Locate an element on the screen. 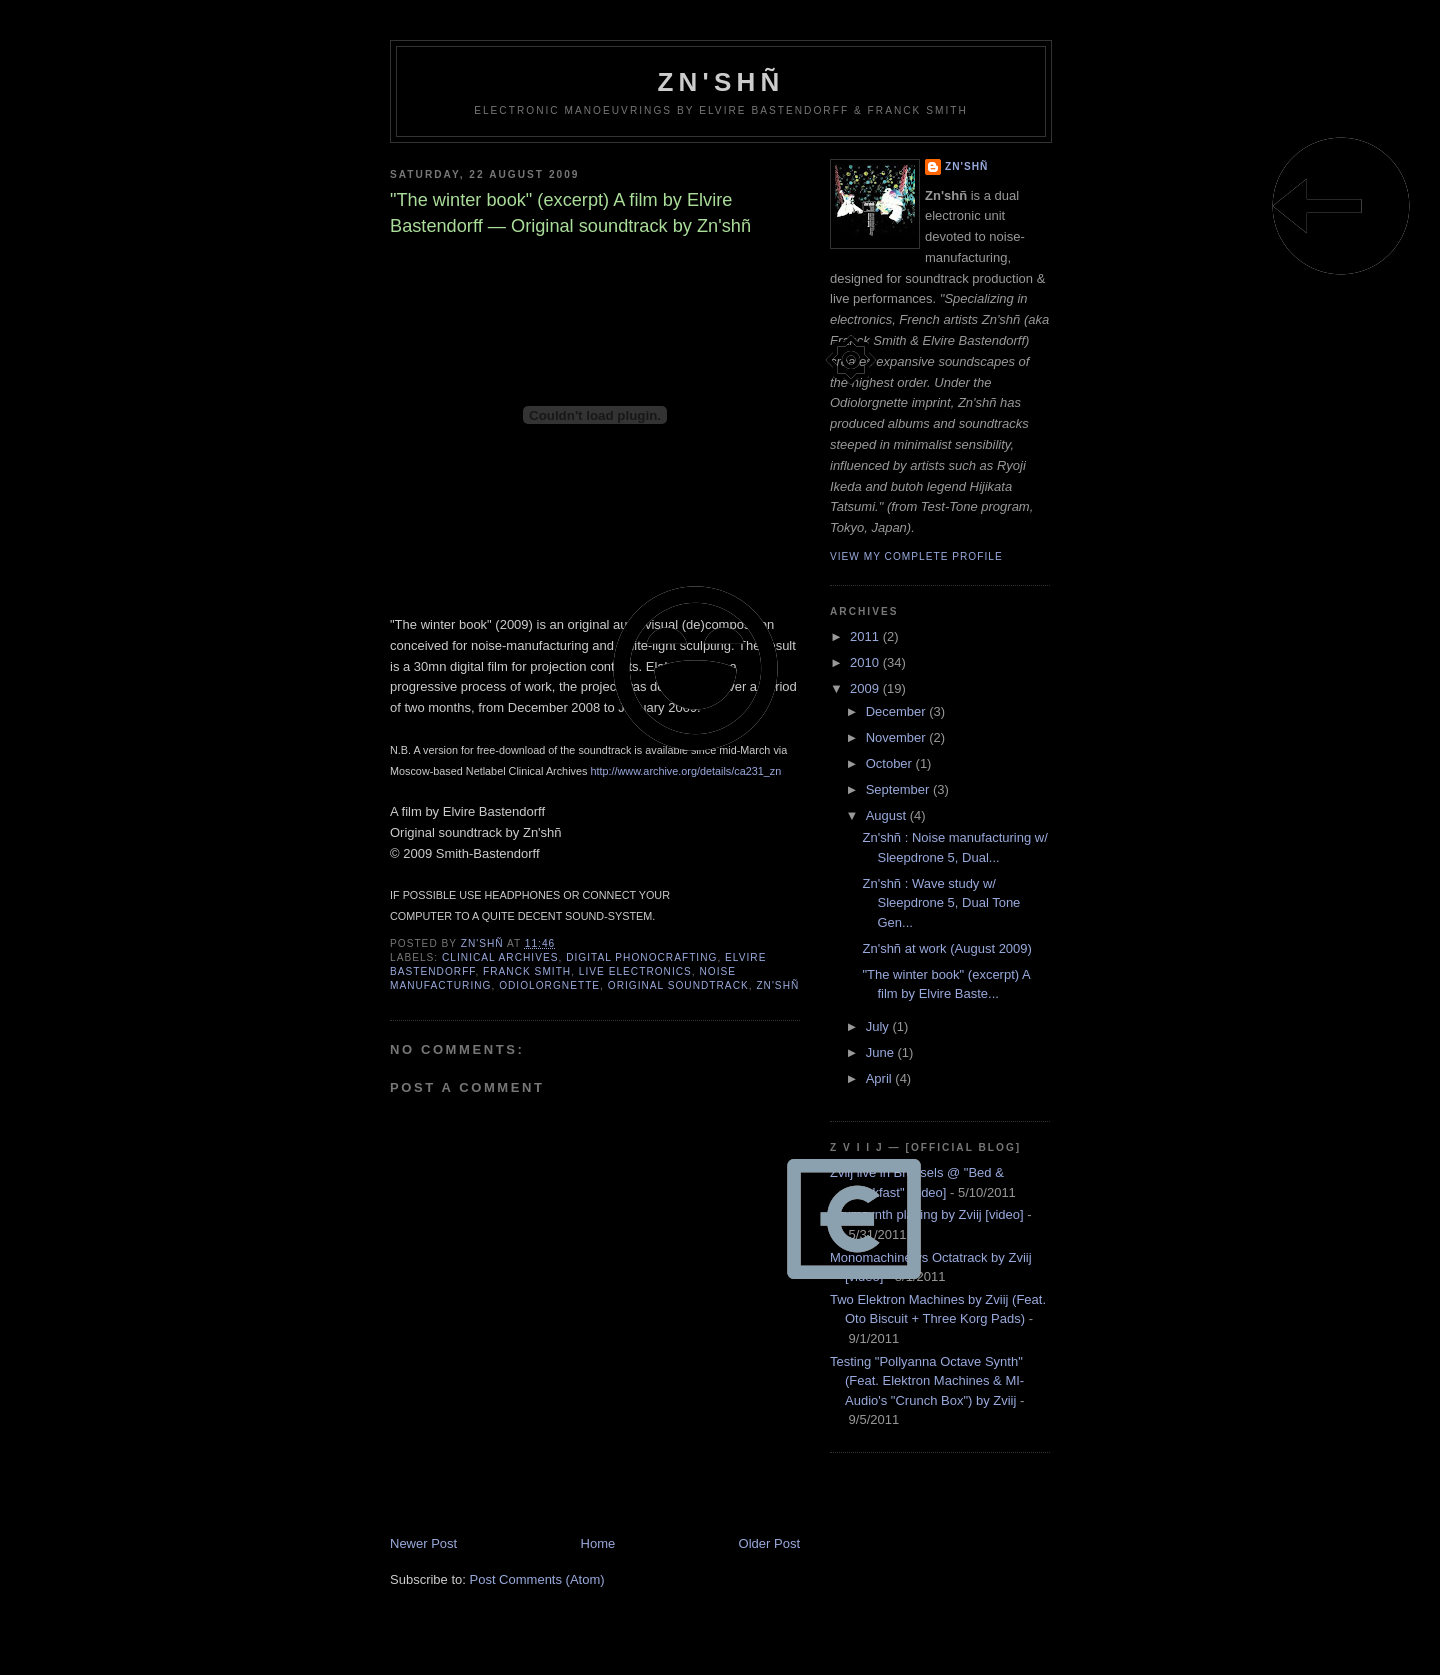  view euro currency settings is located at coordinates (854, 1219).